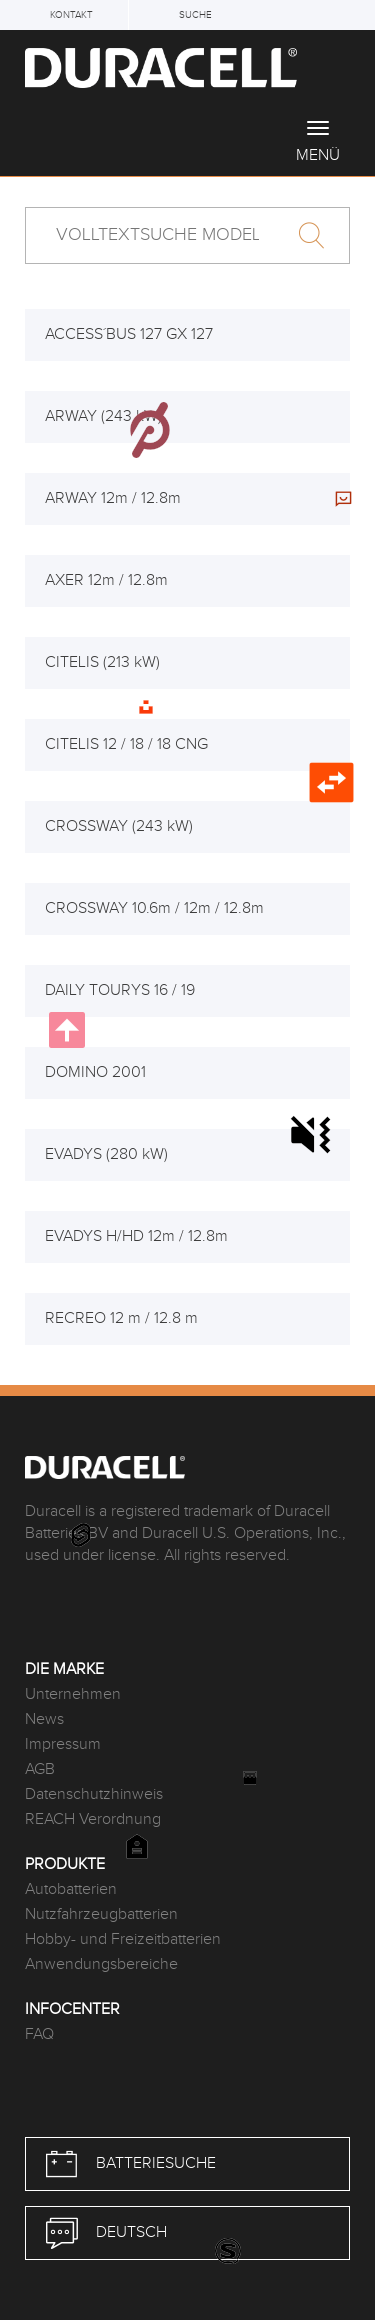 The height and width of the screenshot is (2320, 375). What do you see at coordinates (67, 1030) in the screenshot?
I see `upload a file or document` at bounding box center [67, 1030].